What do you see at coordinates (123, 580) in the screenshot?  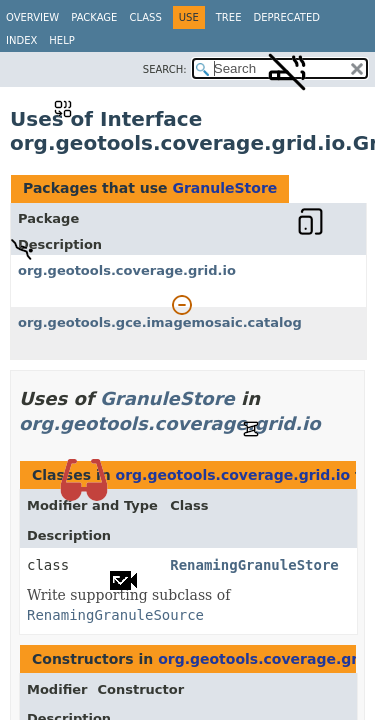 I see `indicates a missed video call` at bounding box center [123, 580].